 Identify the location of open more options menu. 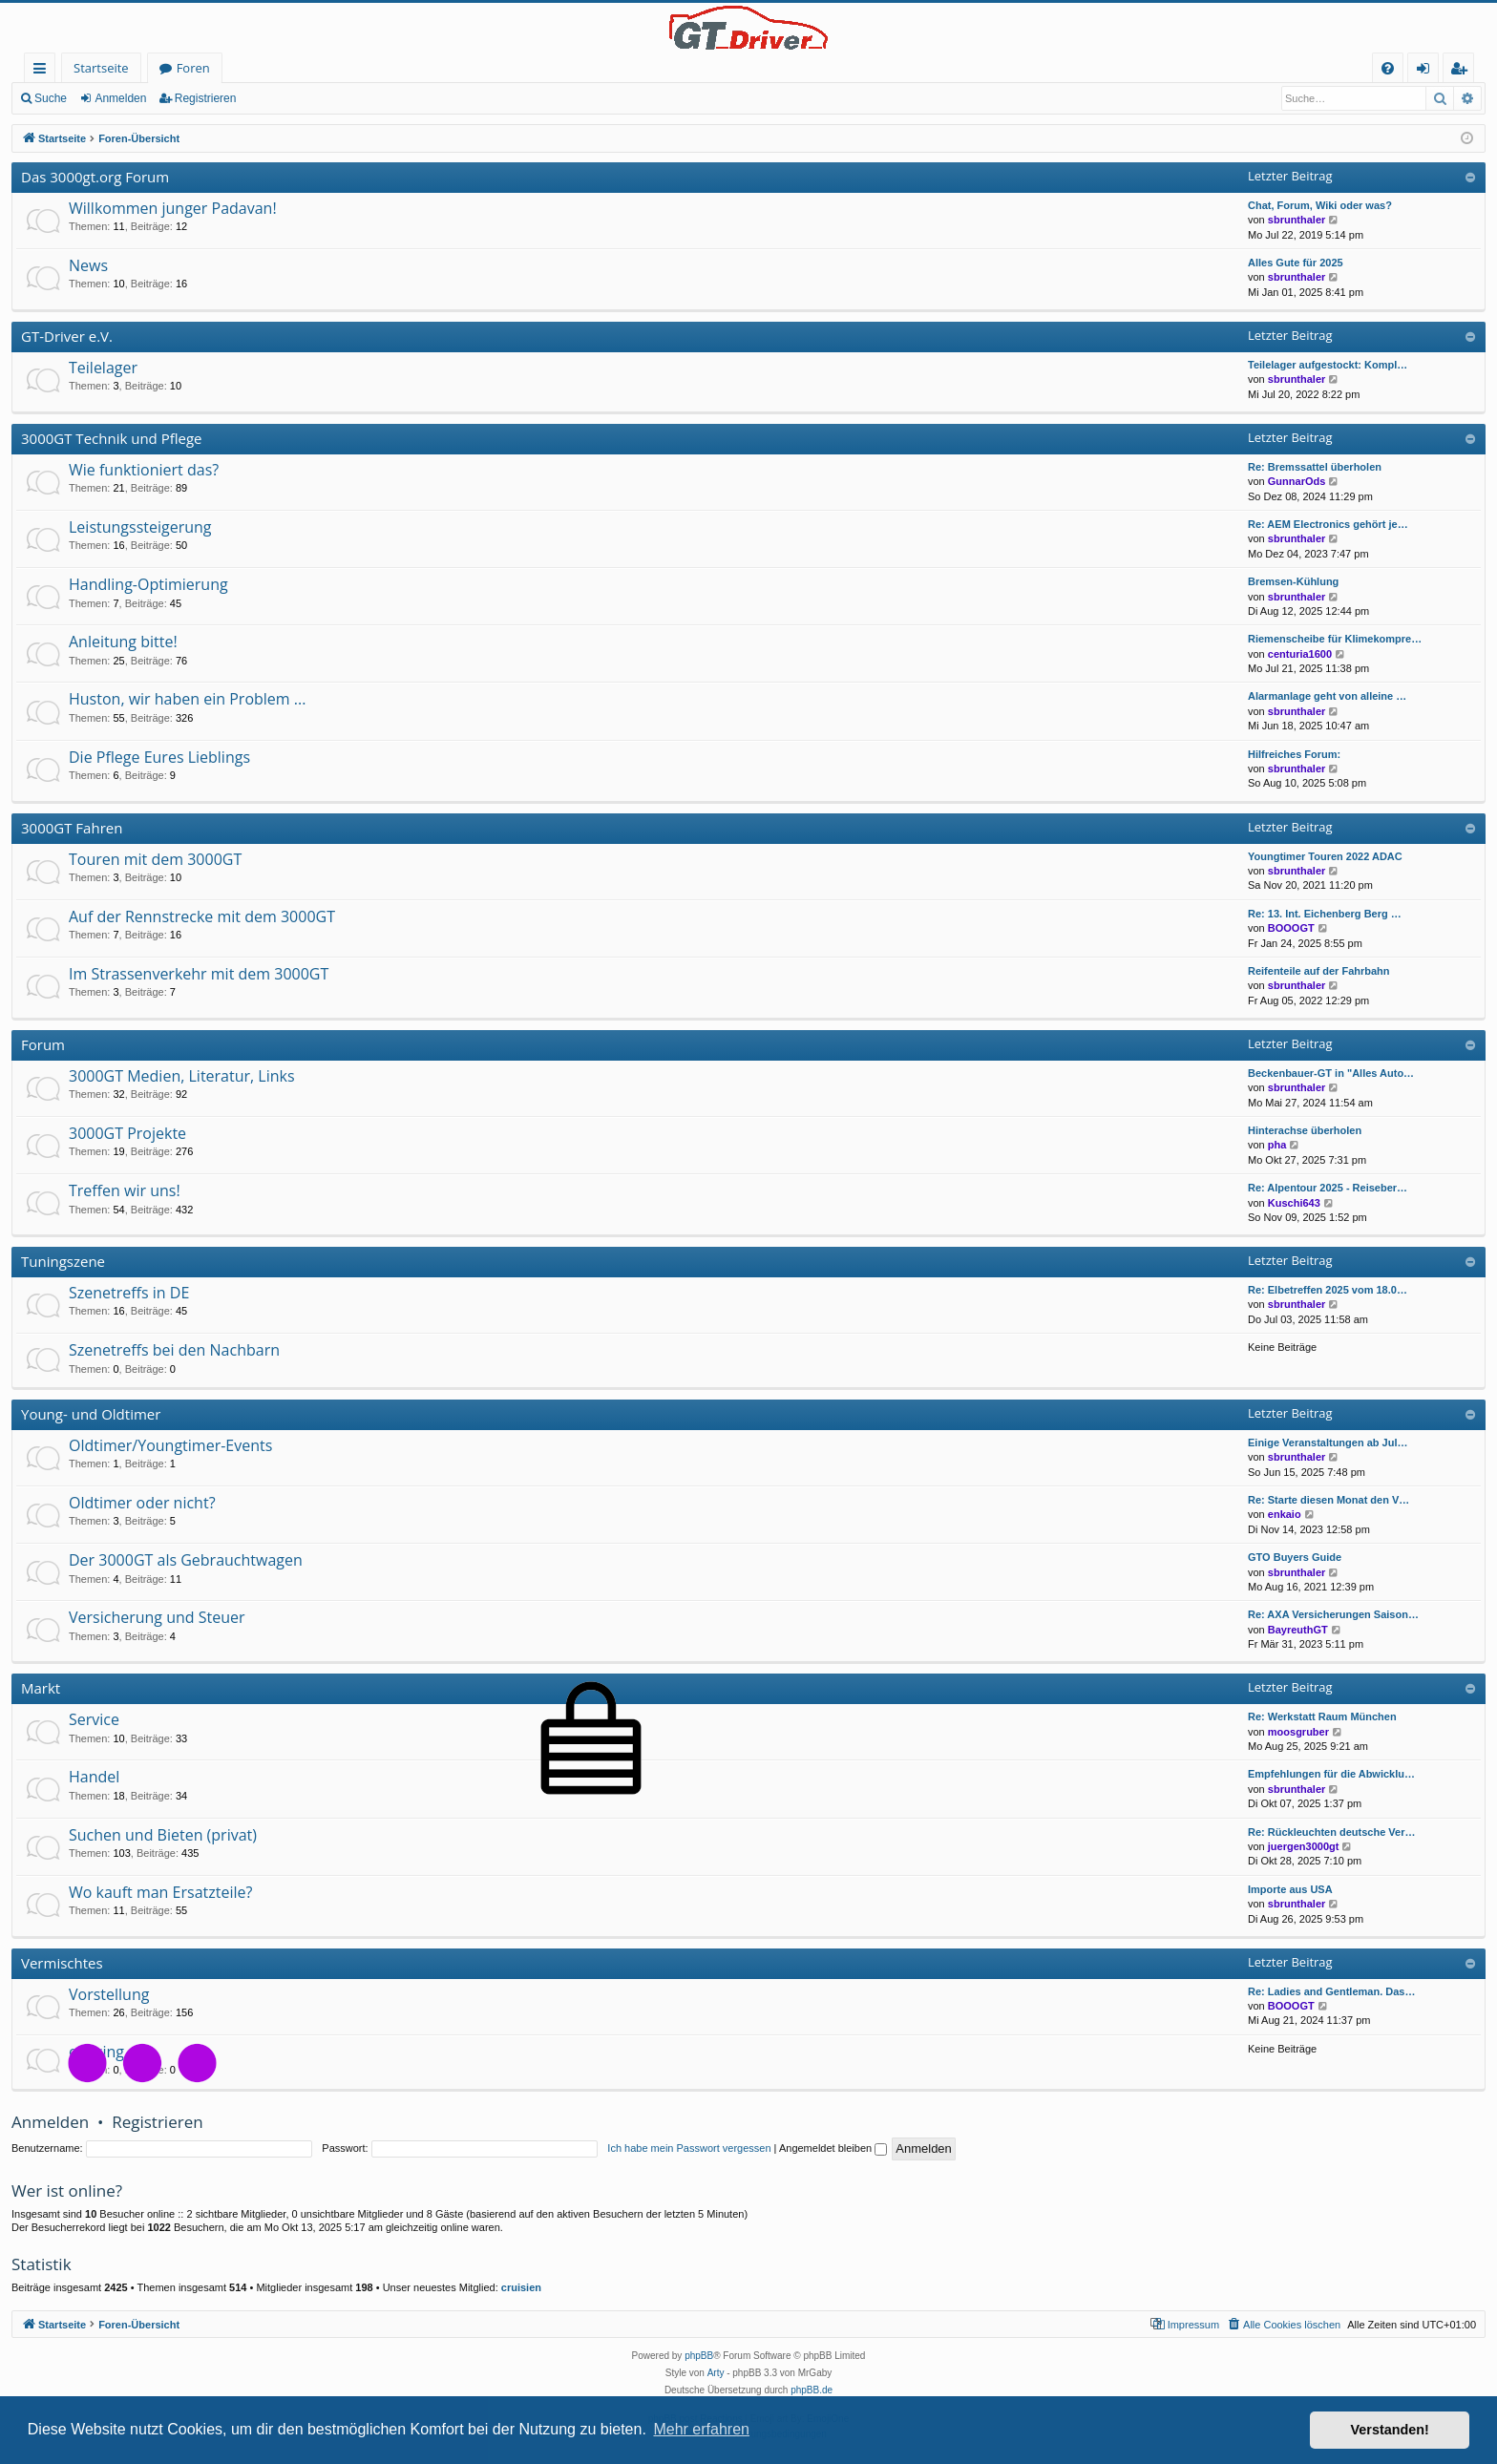
(142, 2063).